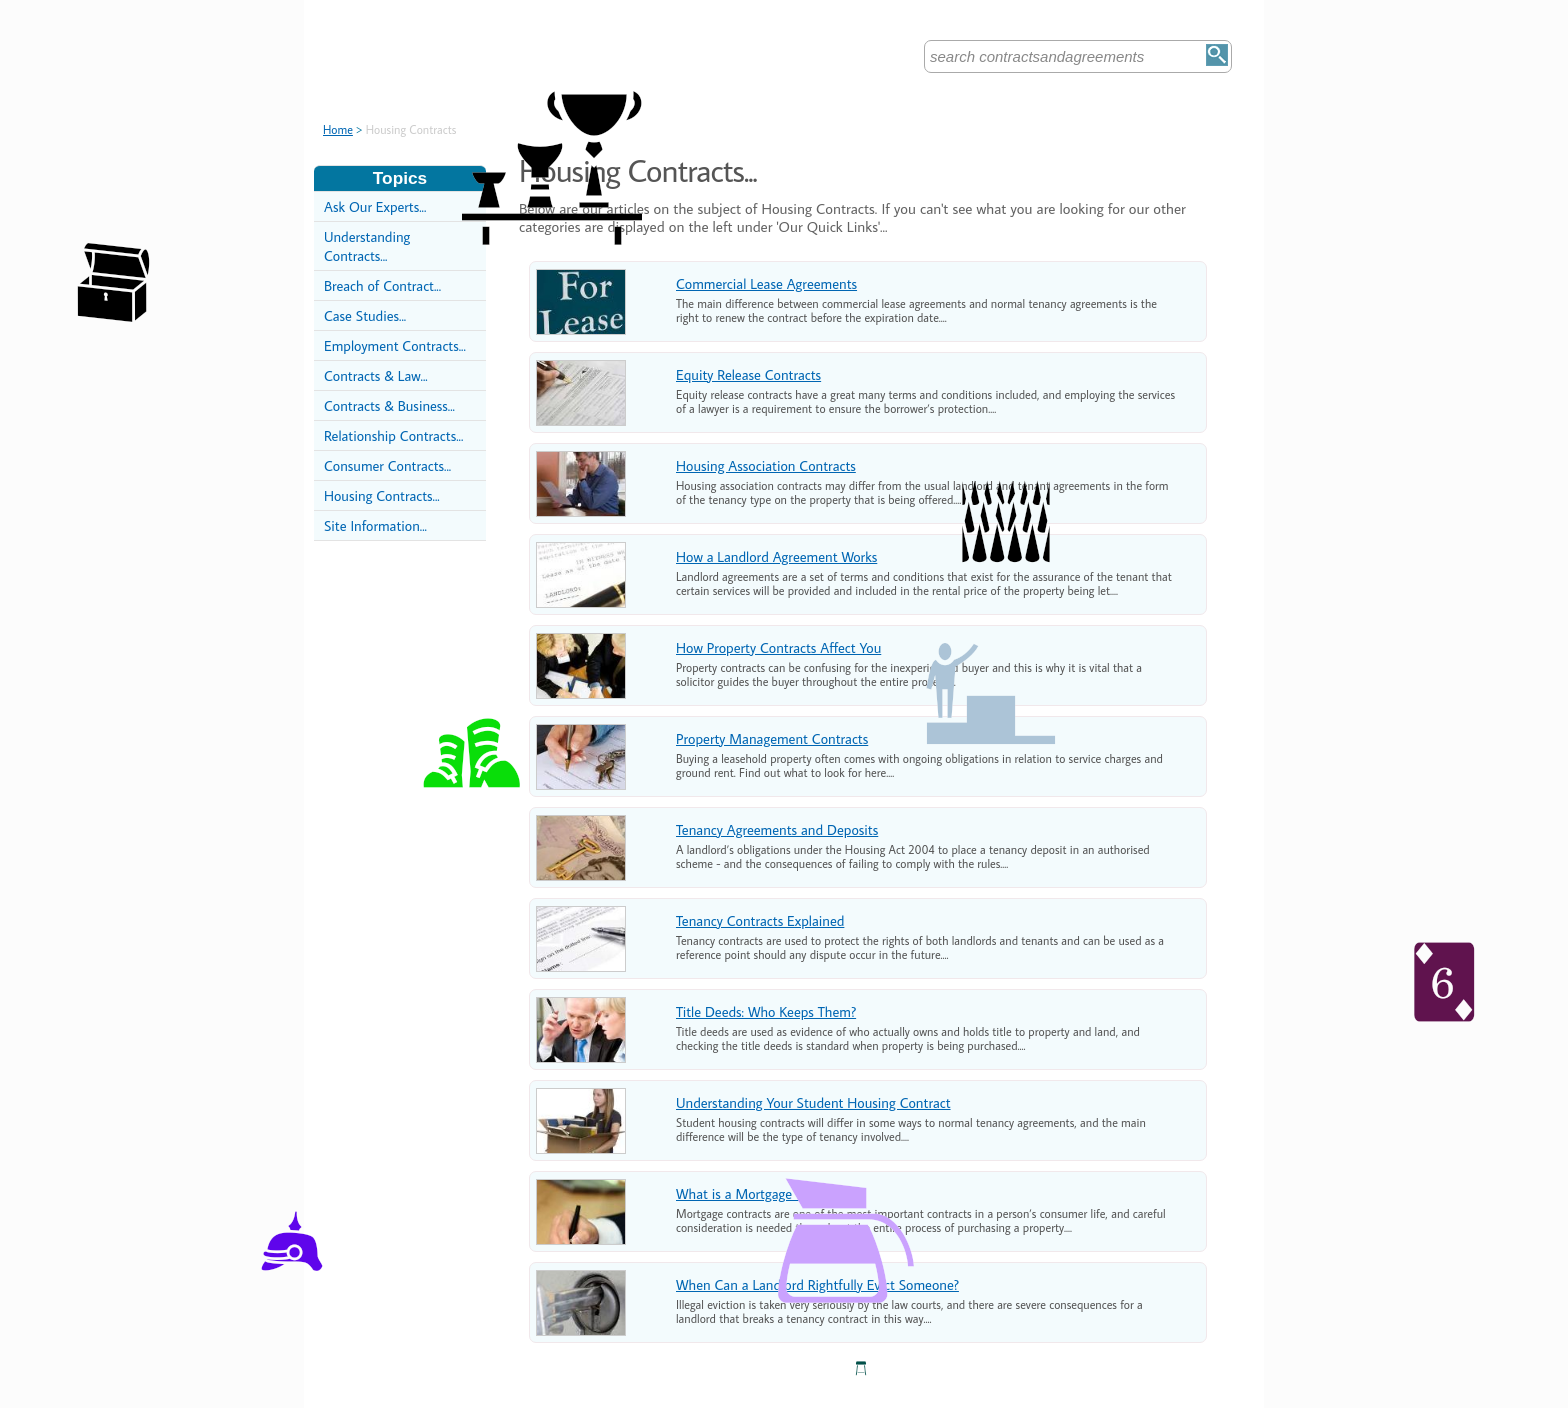  What do you see at coordinates (1006, 519) in the screenshot?
I see `indicates a spike trap or hazard zone` at bounding box center [1006, 519].